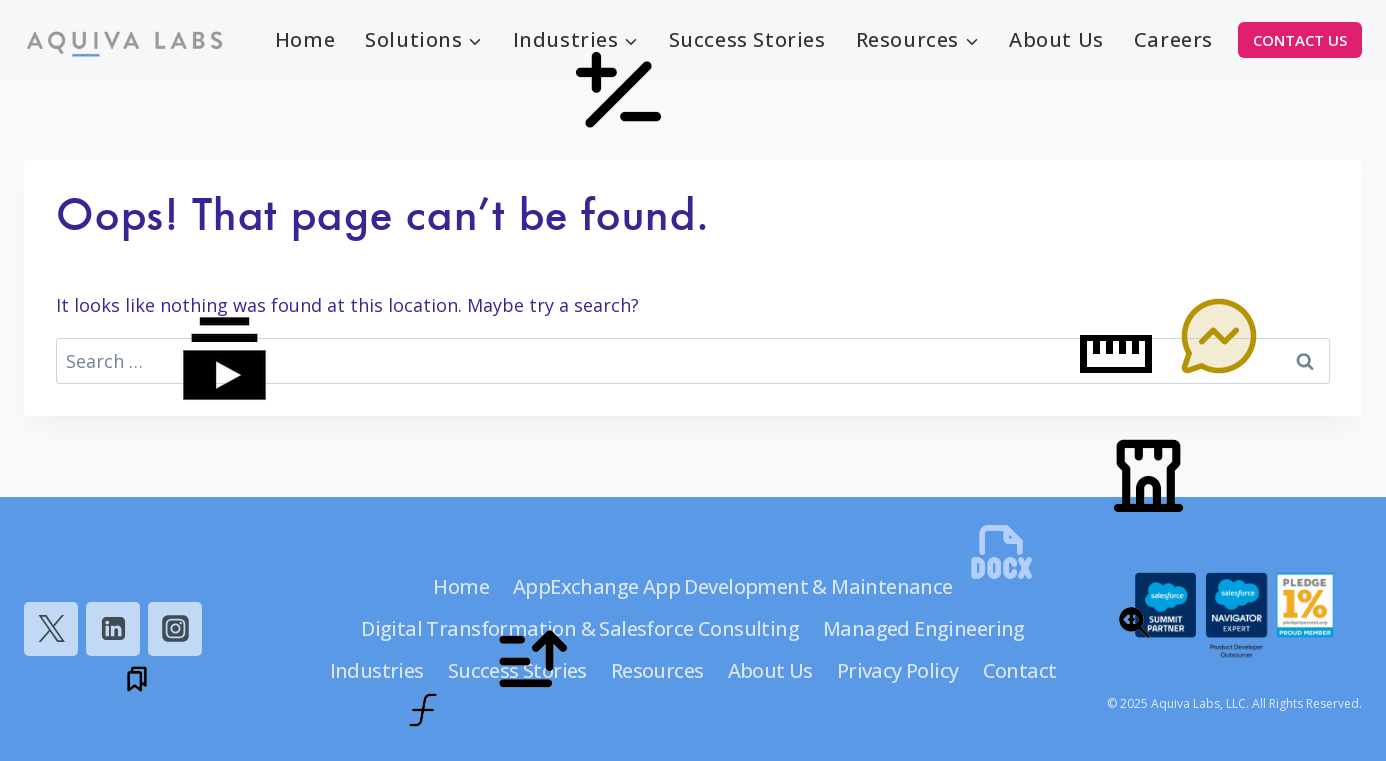 The height and width of the screenshot is (761, 1386). What do you see at coordinates (224, 358) in the screenshot?
I see `view your subscriptions` at bounding box center [224, 358].